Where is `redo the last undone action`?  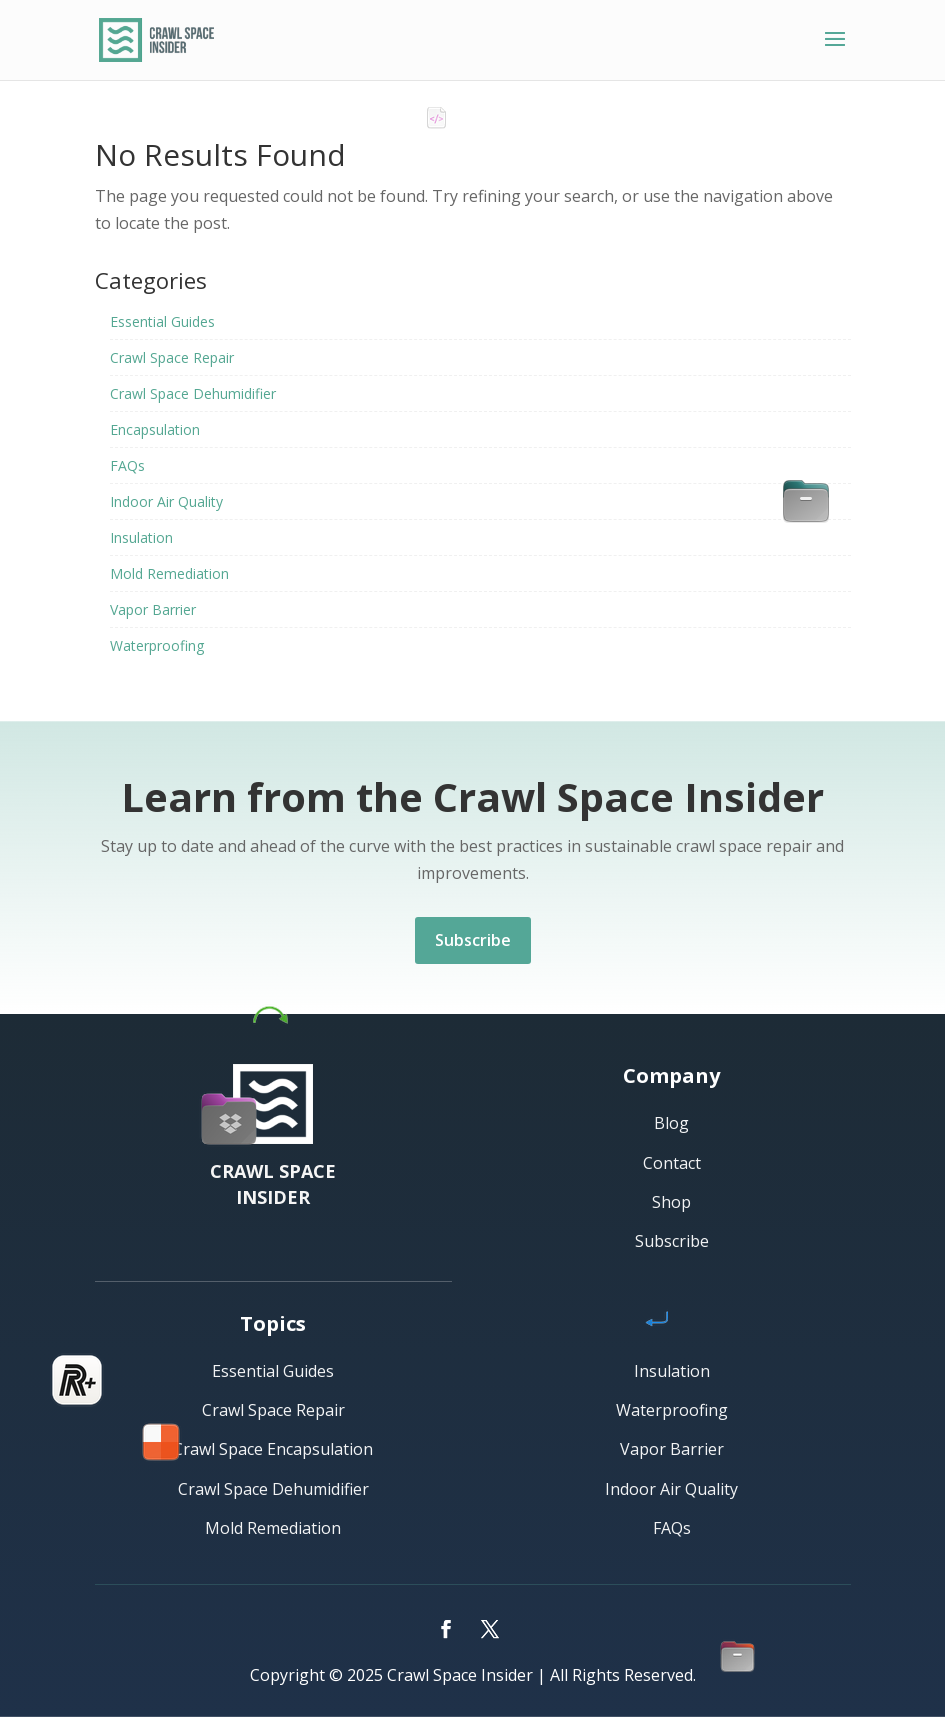 redo the last undone action is located at coordinates (269, 1014).